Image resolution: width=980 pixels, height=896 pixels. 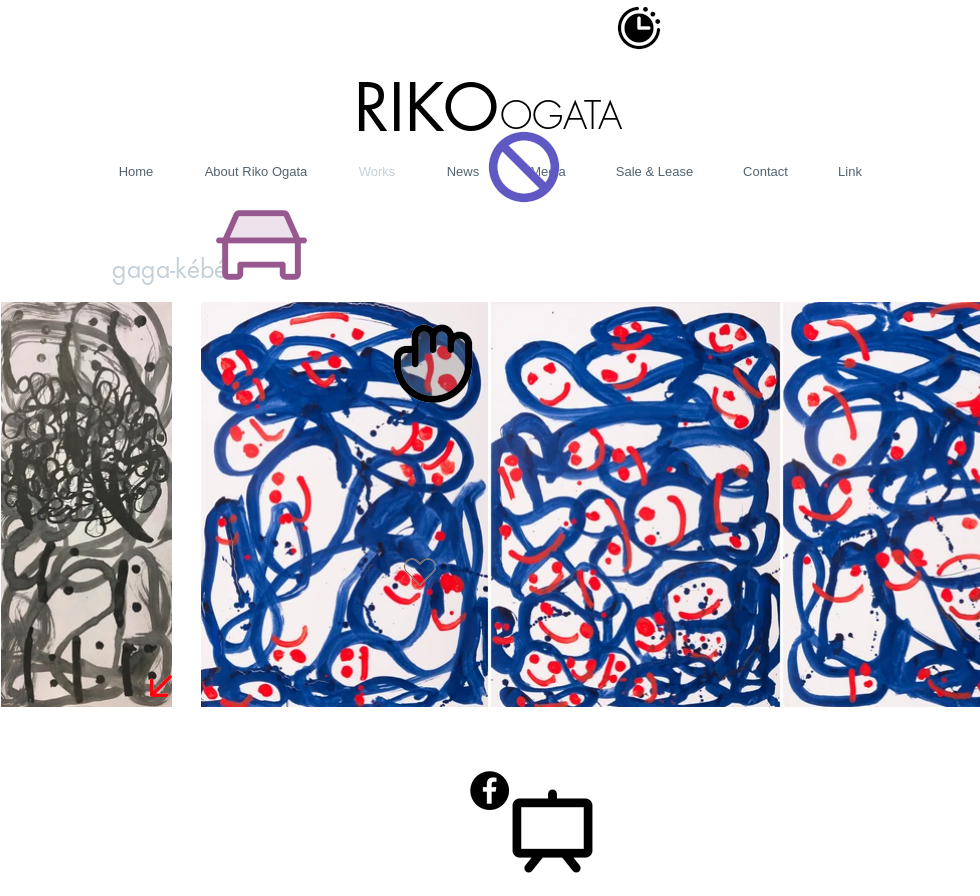 I want to click on collapse or minimize a panel, so click(x=161, y=686).